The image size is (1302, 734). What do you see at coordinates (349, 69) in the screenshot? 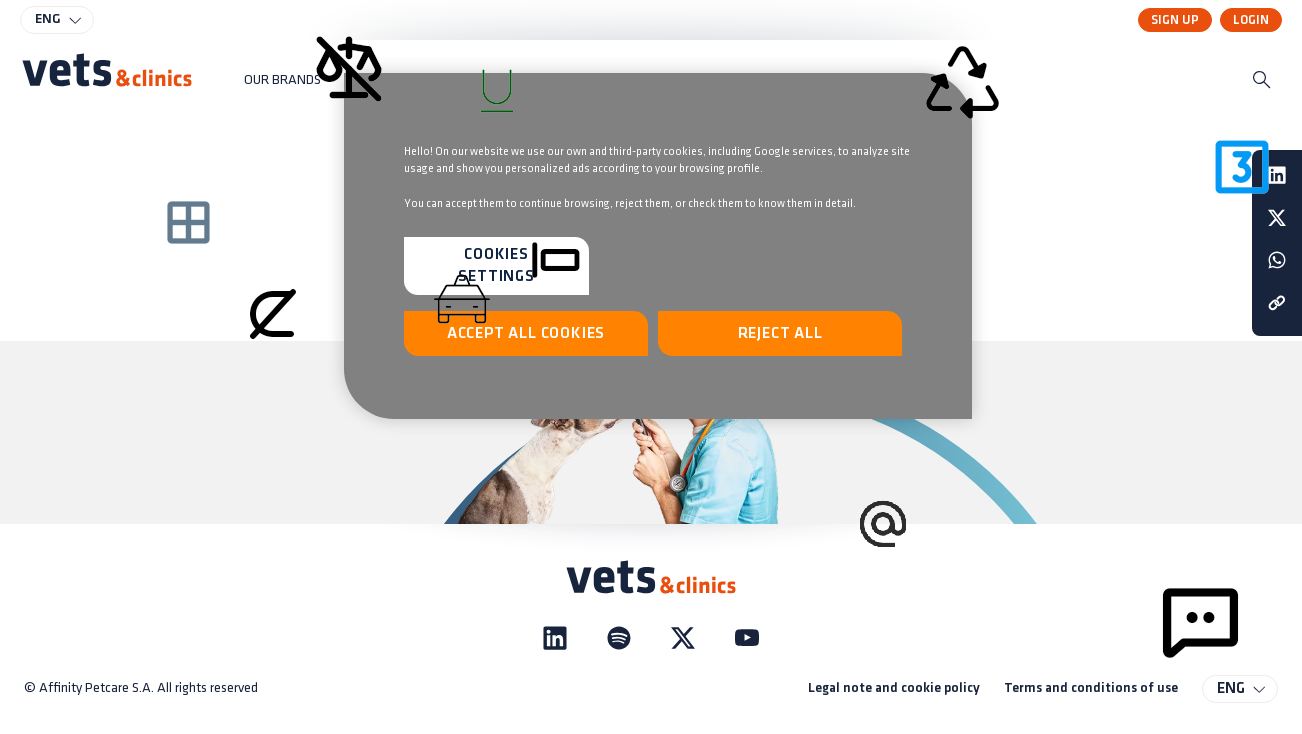
I see `disable weight or measurement tracking` at bounding box center [349, 69].